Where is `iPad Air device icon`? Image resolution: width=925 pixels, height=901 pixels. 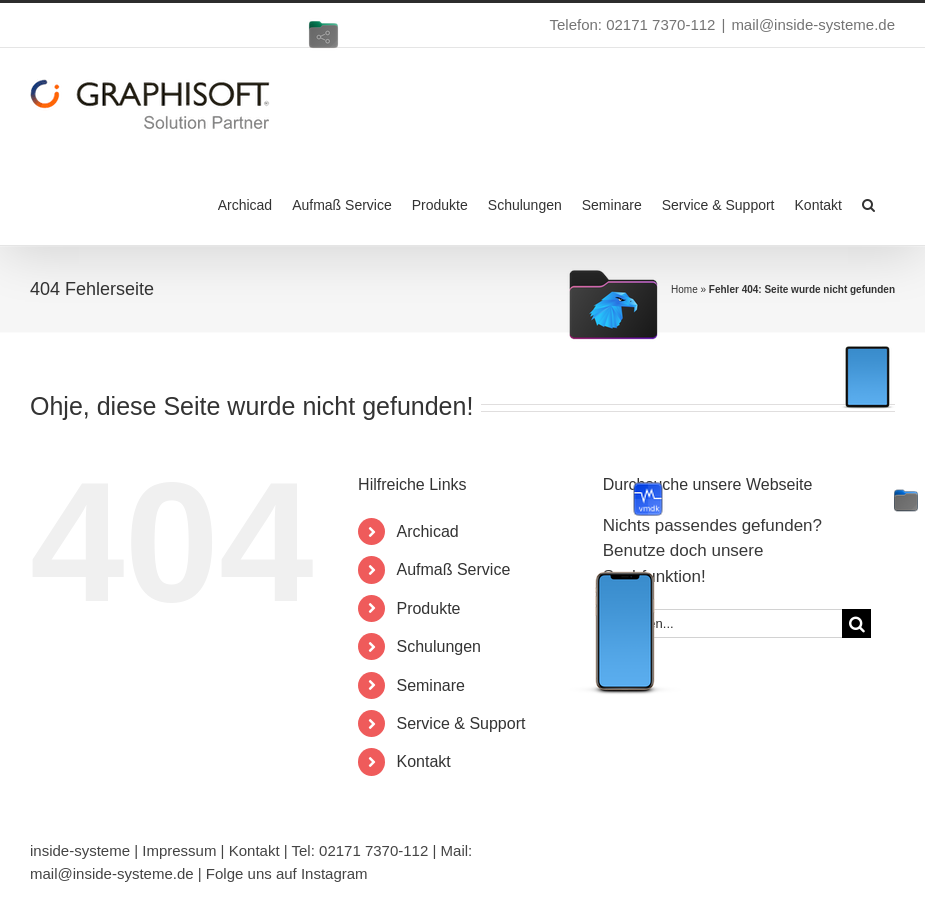 iPad Air device icon is located at coordinates (867, 377).